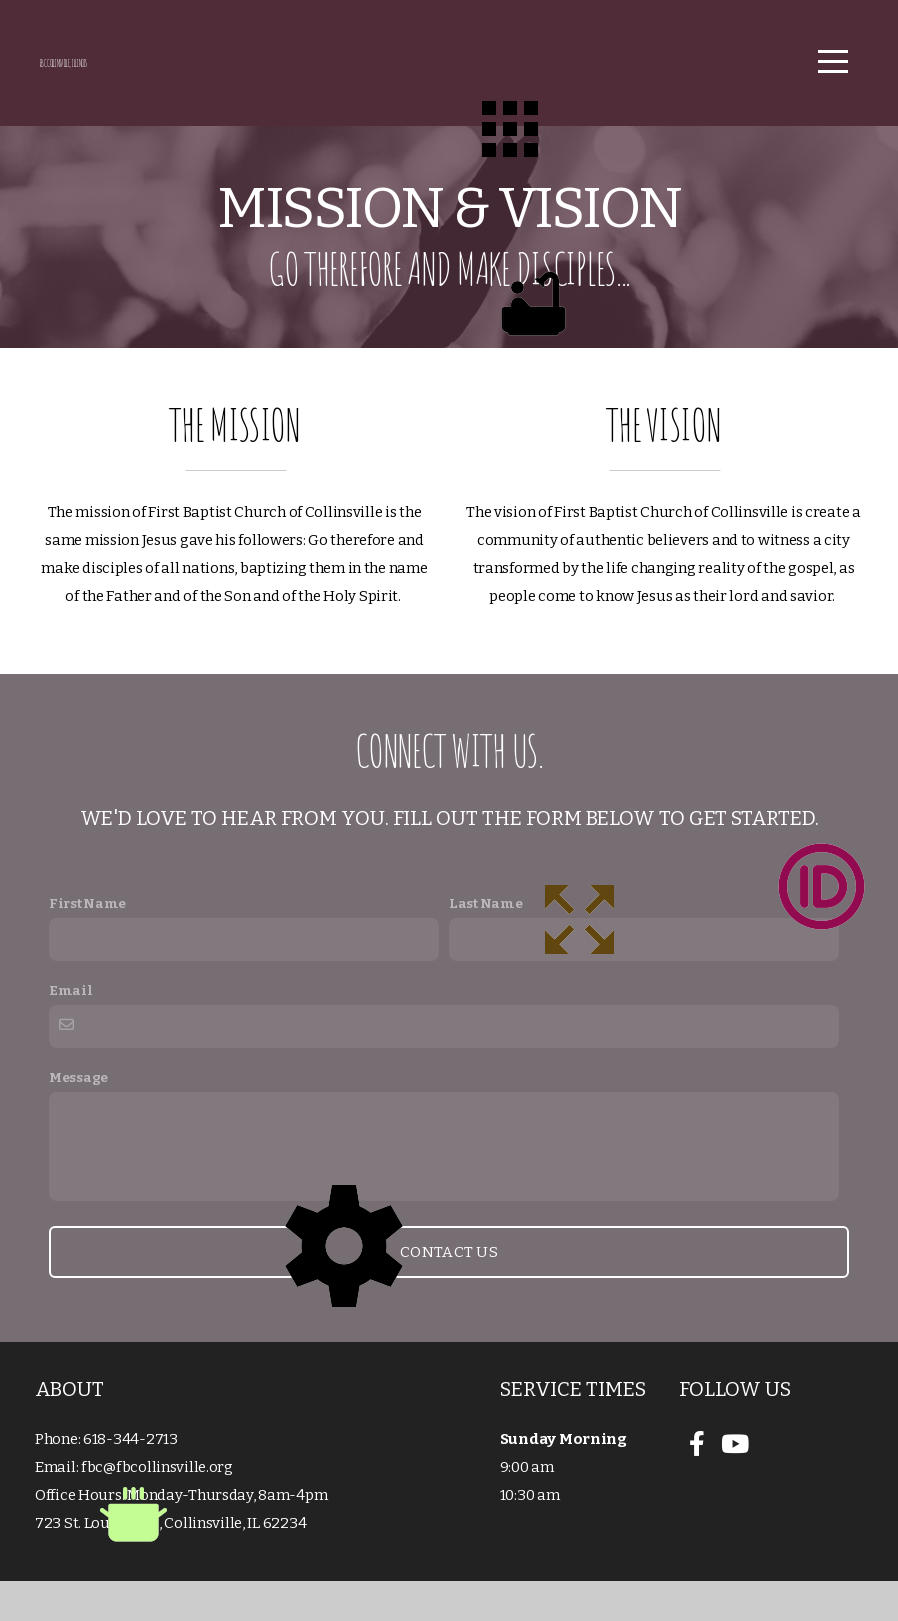 The height and width of the screenshot is (1621, 898). Describe the element at coordinates (533, 303) in the screenshot. I see `indicates bathroom amenities available` at that location.